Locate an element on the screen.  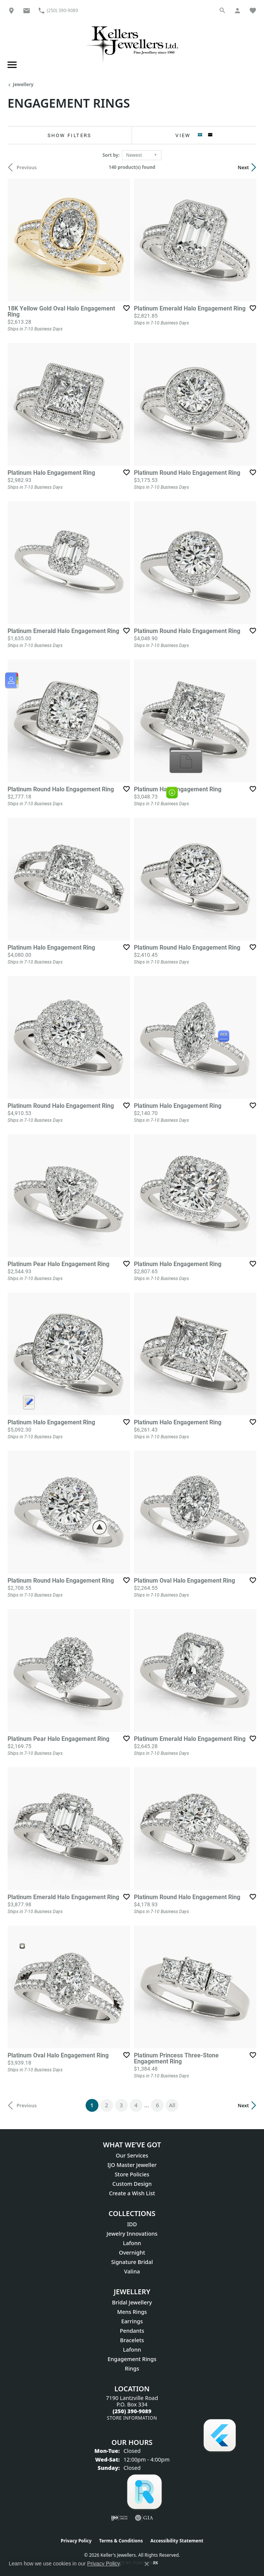
open the files app to browse documents is located at coordinates (61, 389).